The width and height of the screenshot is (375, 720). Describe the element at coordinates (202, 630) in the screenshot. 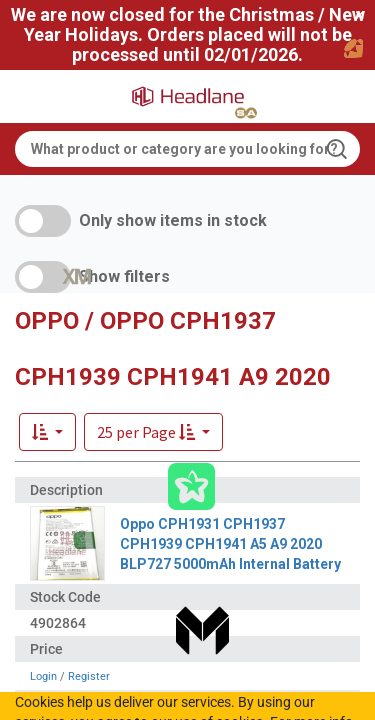

I see `open the Monzo banking app` at that location.